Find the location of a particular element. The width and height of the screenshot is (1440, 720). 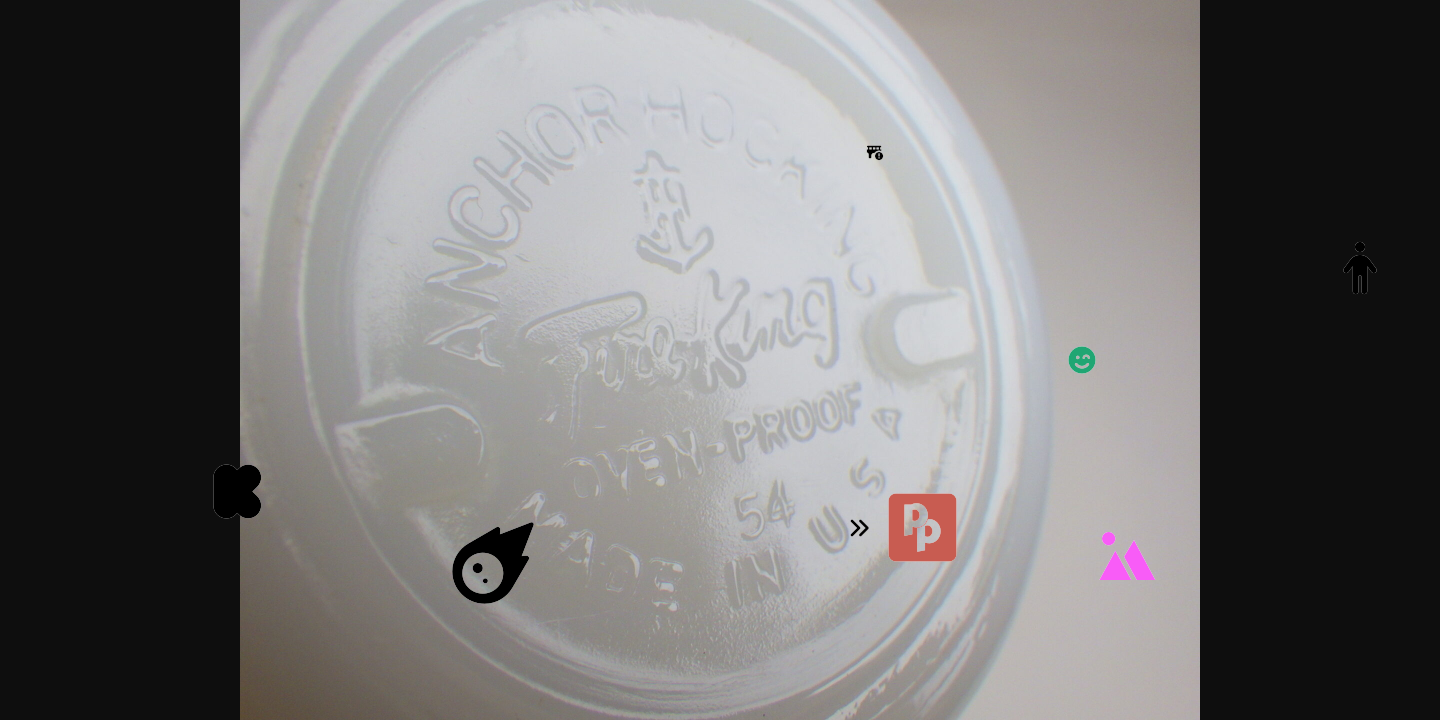

insert a winking emoji or emoticon is located at coordinates (1082, 360).